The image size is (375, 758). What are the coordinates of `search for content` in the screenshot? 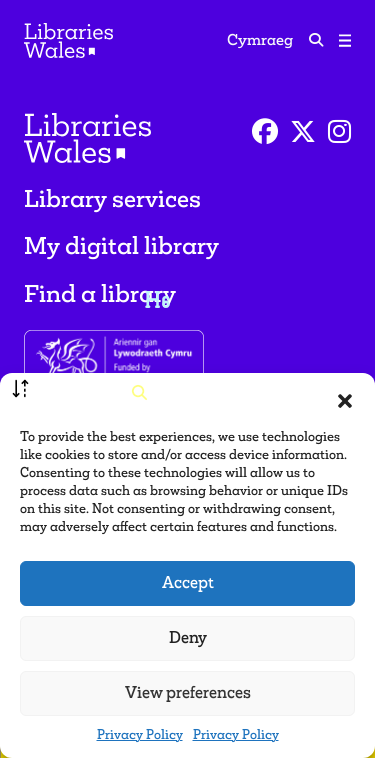 It's located at (139, 392).